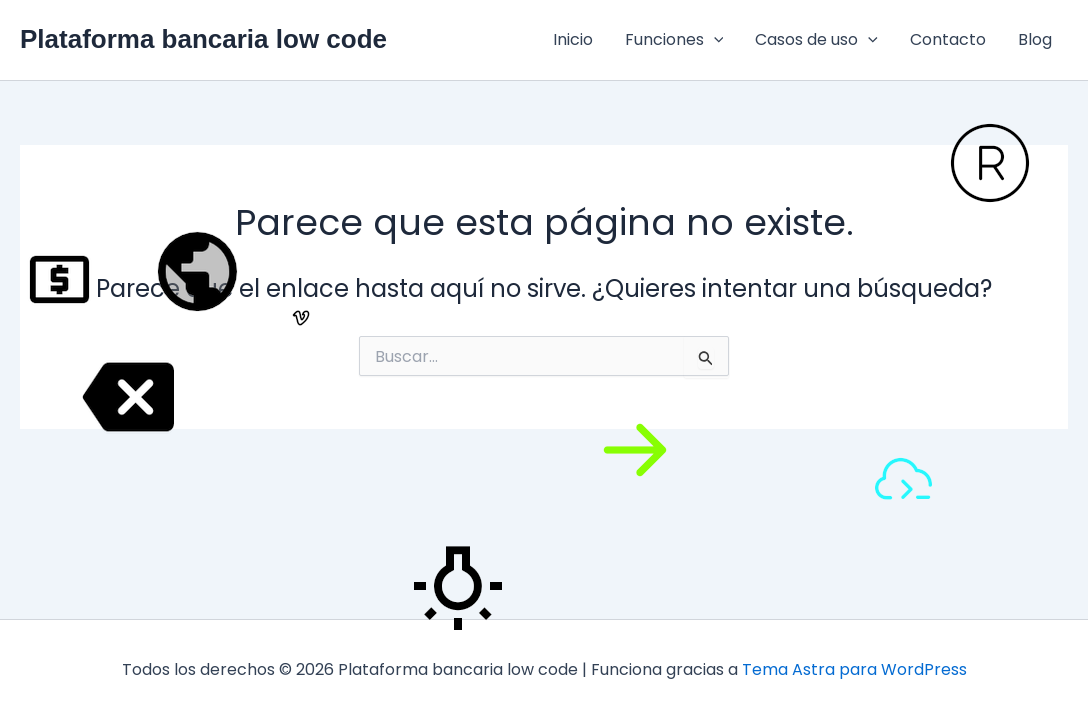  Describe the element at coordinates (301, 318) in the screenshot. I see `open Vimeo app or website` at that location.